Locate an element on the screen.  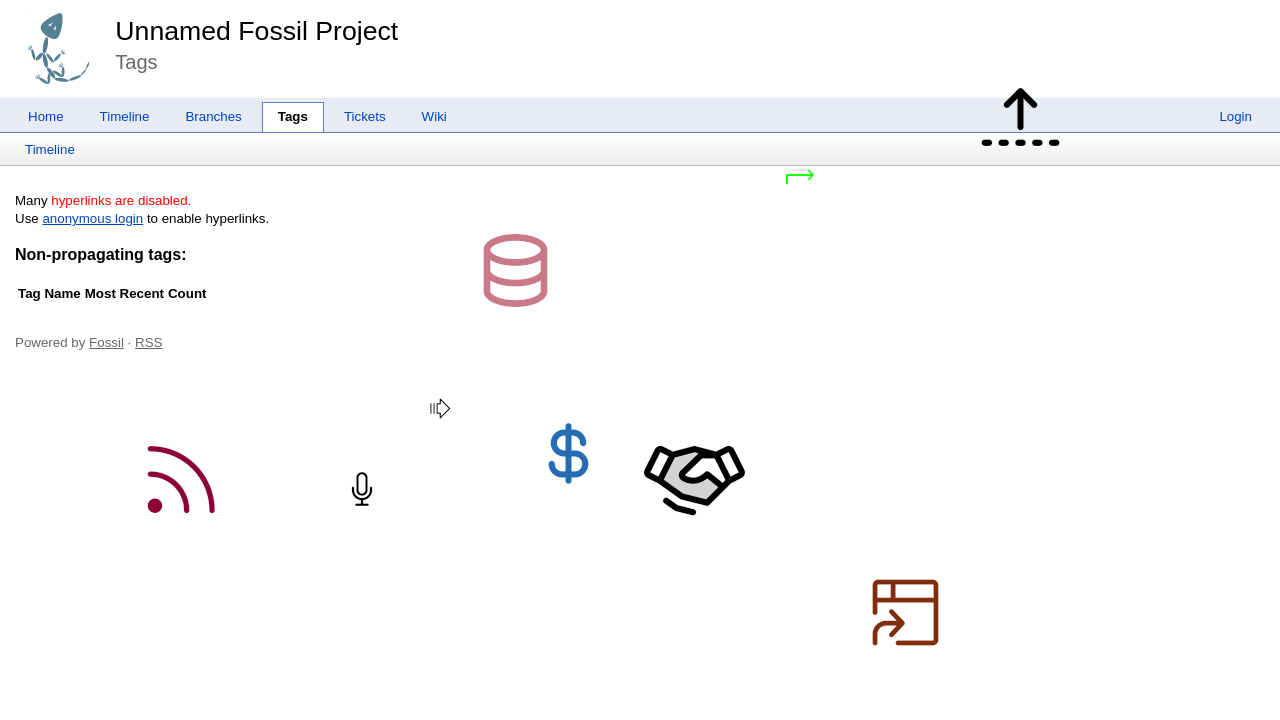
tap to record audio or voice message is located at coordinates (362, 489).